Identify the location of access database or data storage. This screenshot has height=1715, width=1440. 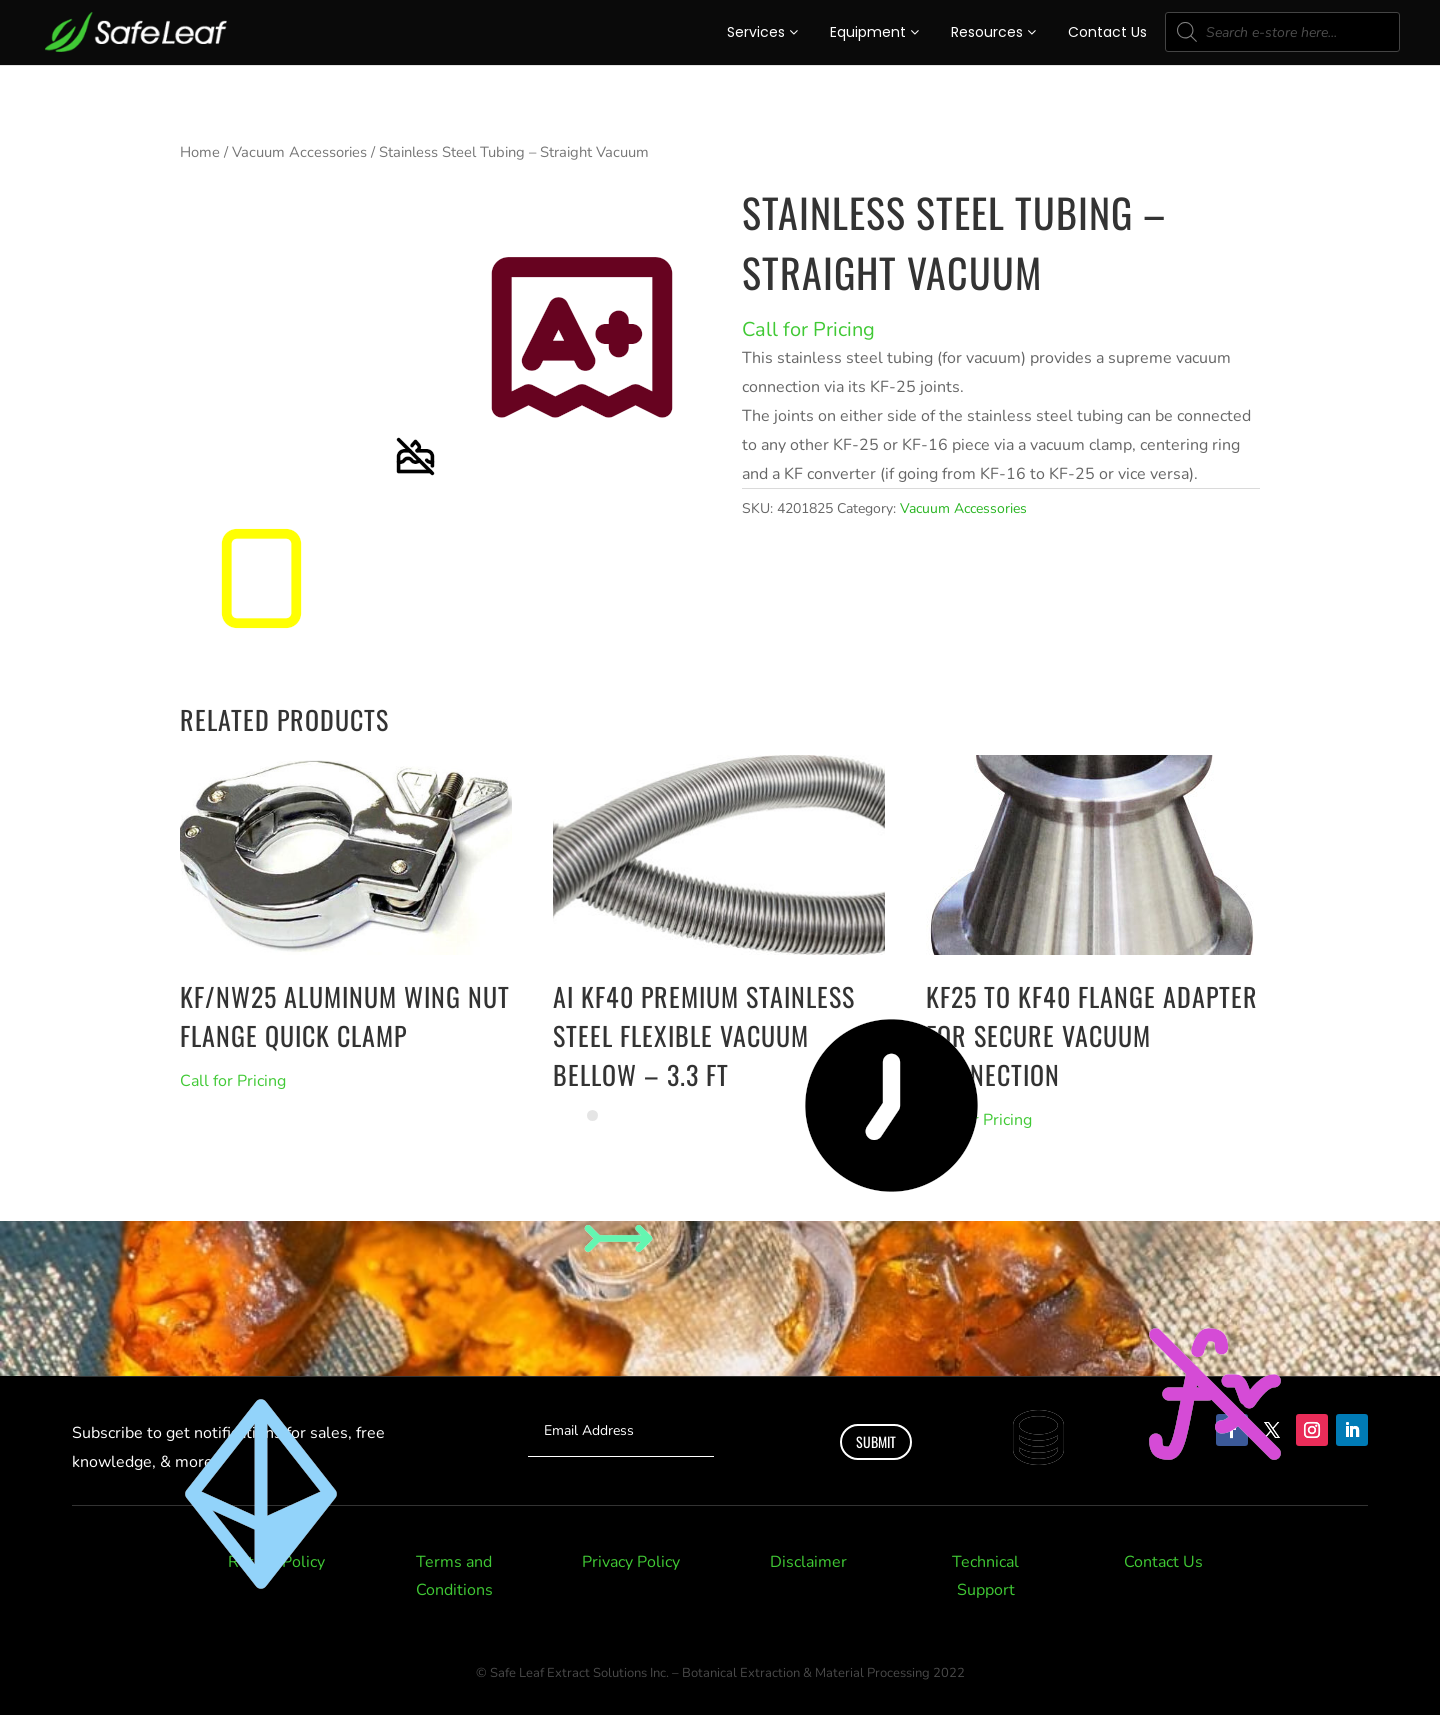
(1038, 1437).